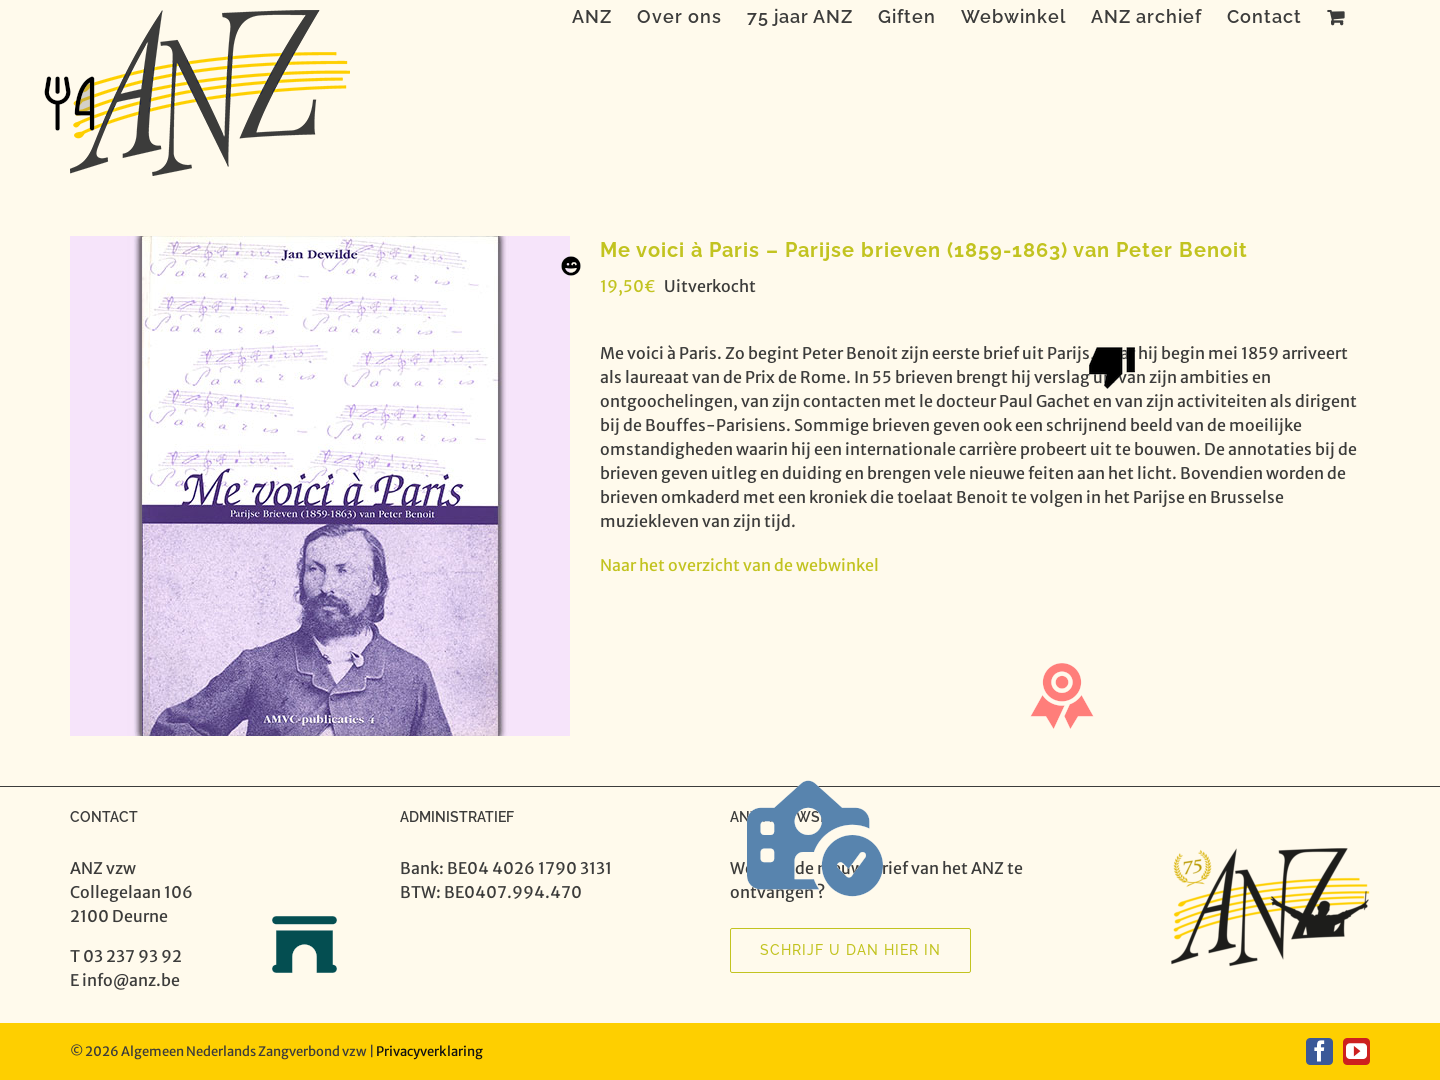 The width and height of the screenshot is (1440, 1080). I want to click on browse nearby restaurants, so click(70, 102).